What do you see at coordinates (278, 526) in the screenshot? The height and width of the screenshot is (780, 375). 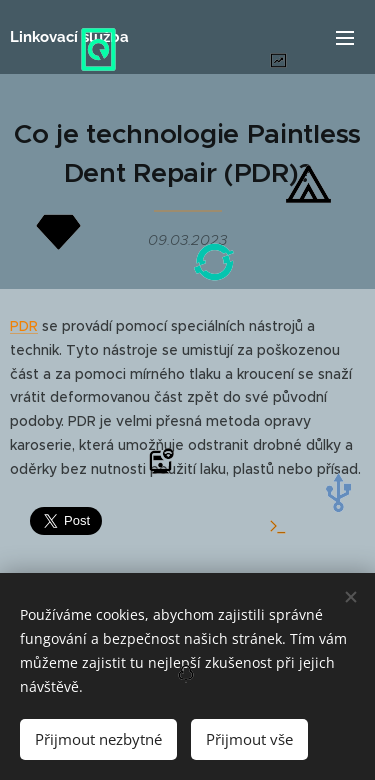 I see `open command line interface` at bounding box center [278, 526].